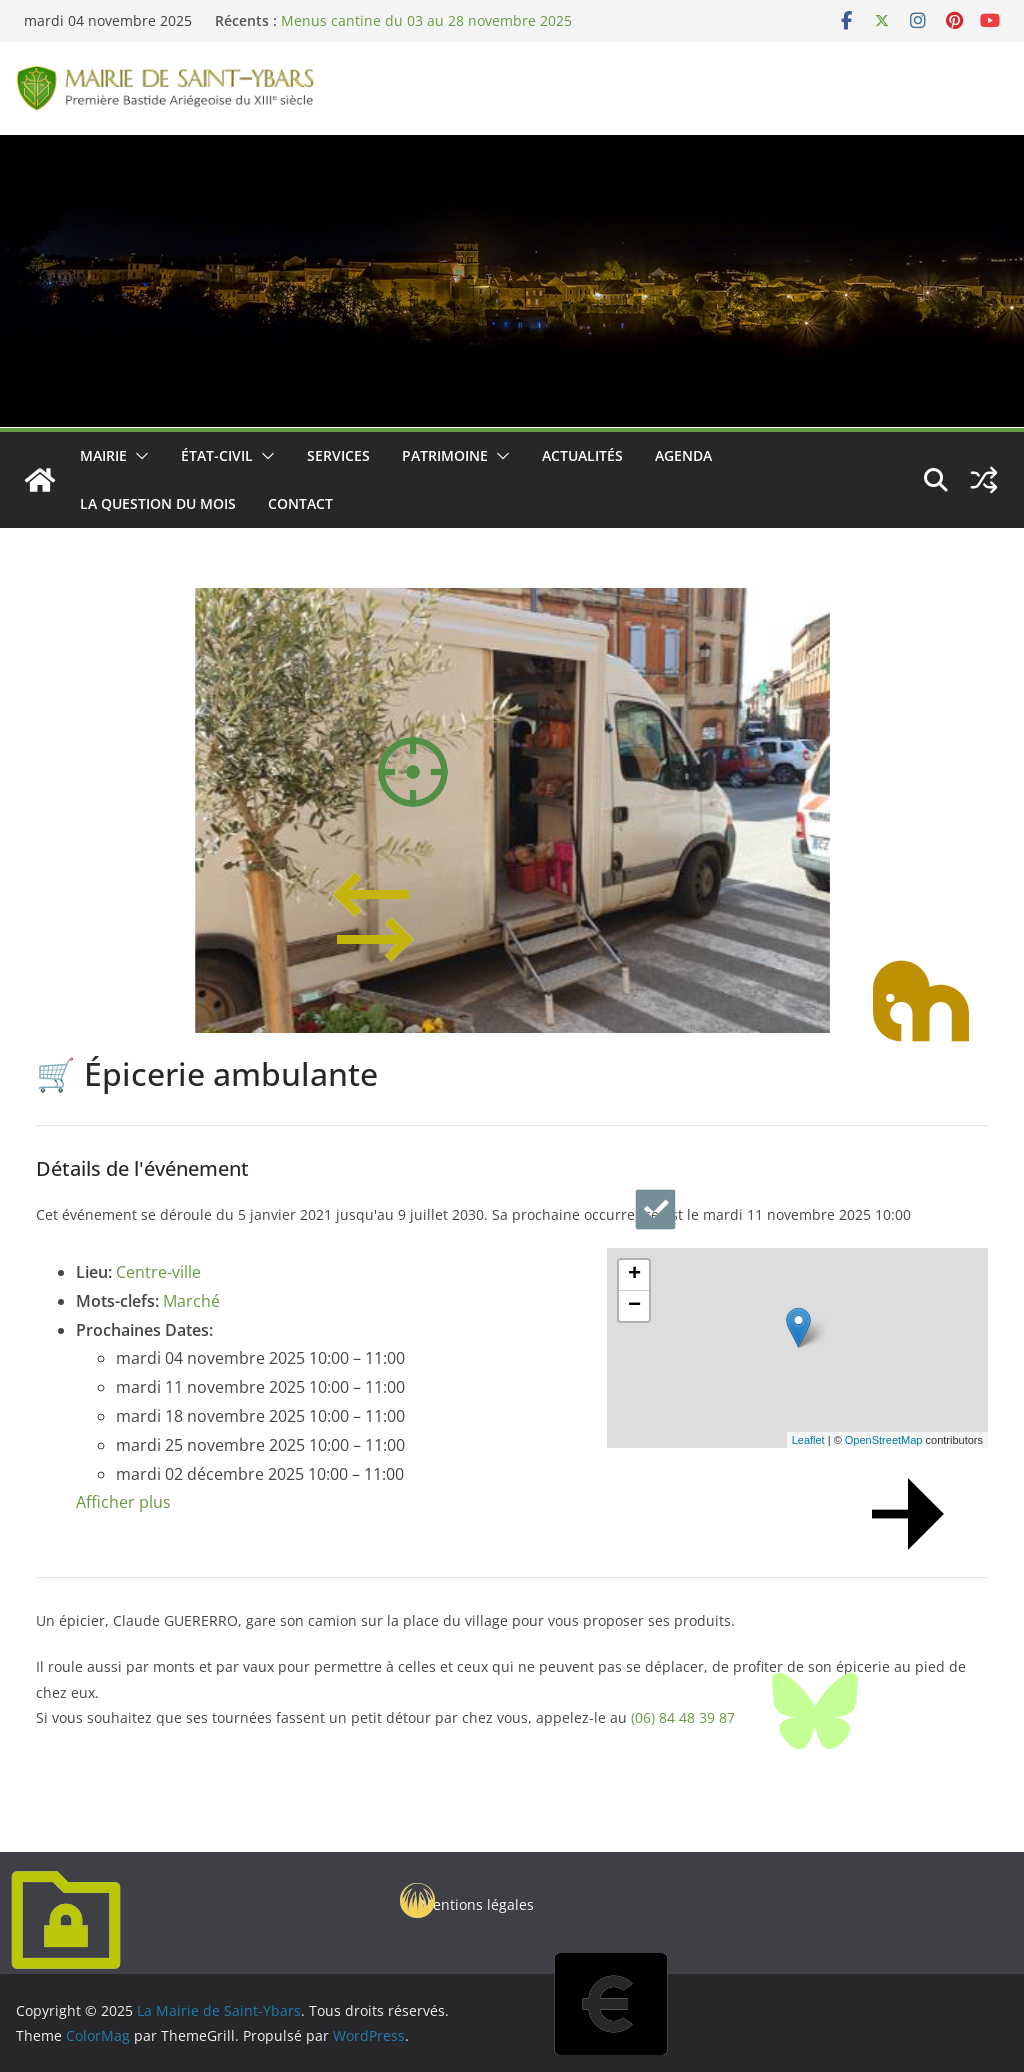  I want to click on access a password-protected folder, so click(66, 1920).